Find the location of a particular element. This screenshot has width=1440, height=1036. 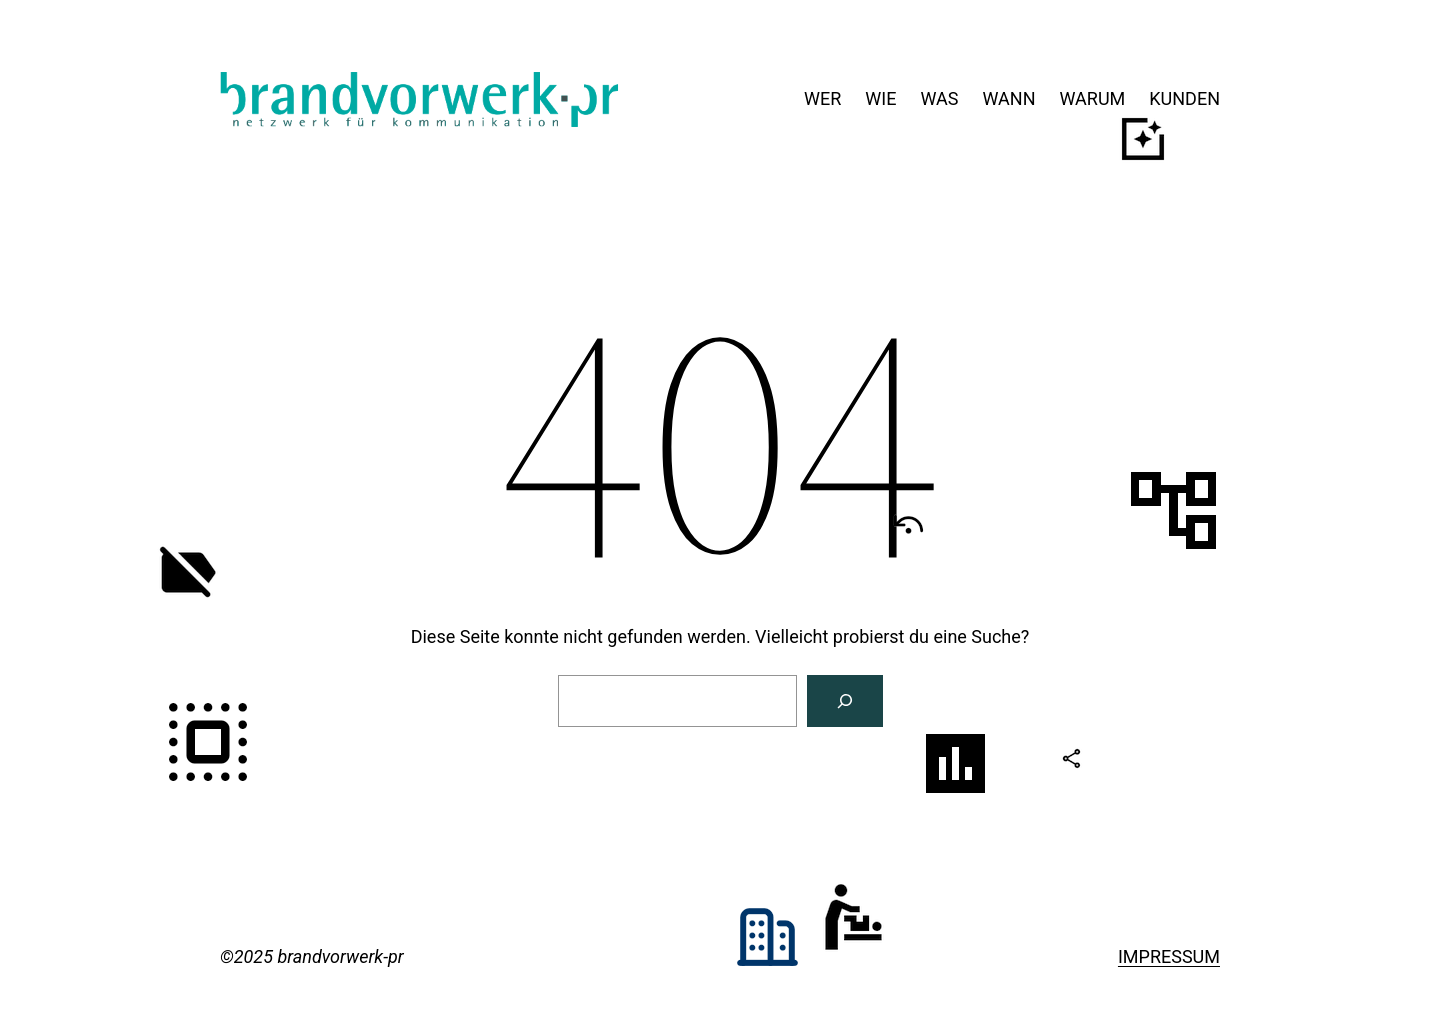

share content with others is located at coordinates (1071, 758).